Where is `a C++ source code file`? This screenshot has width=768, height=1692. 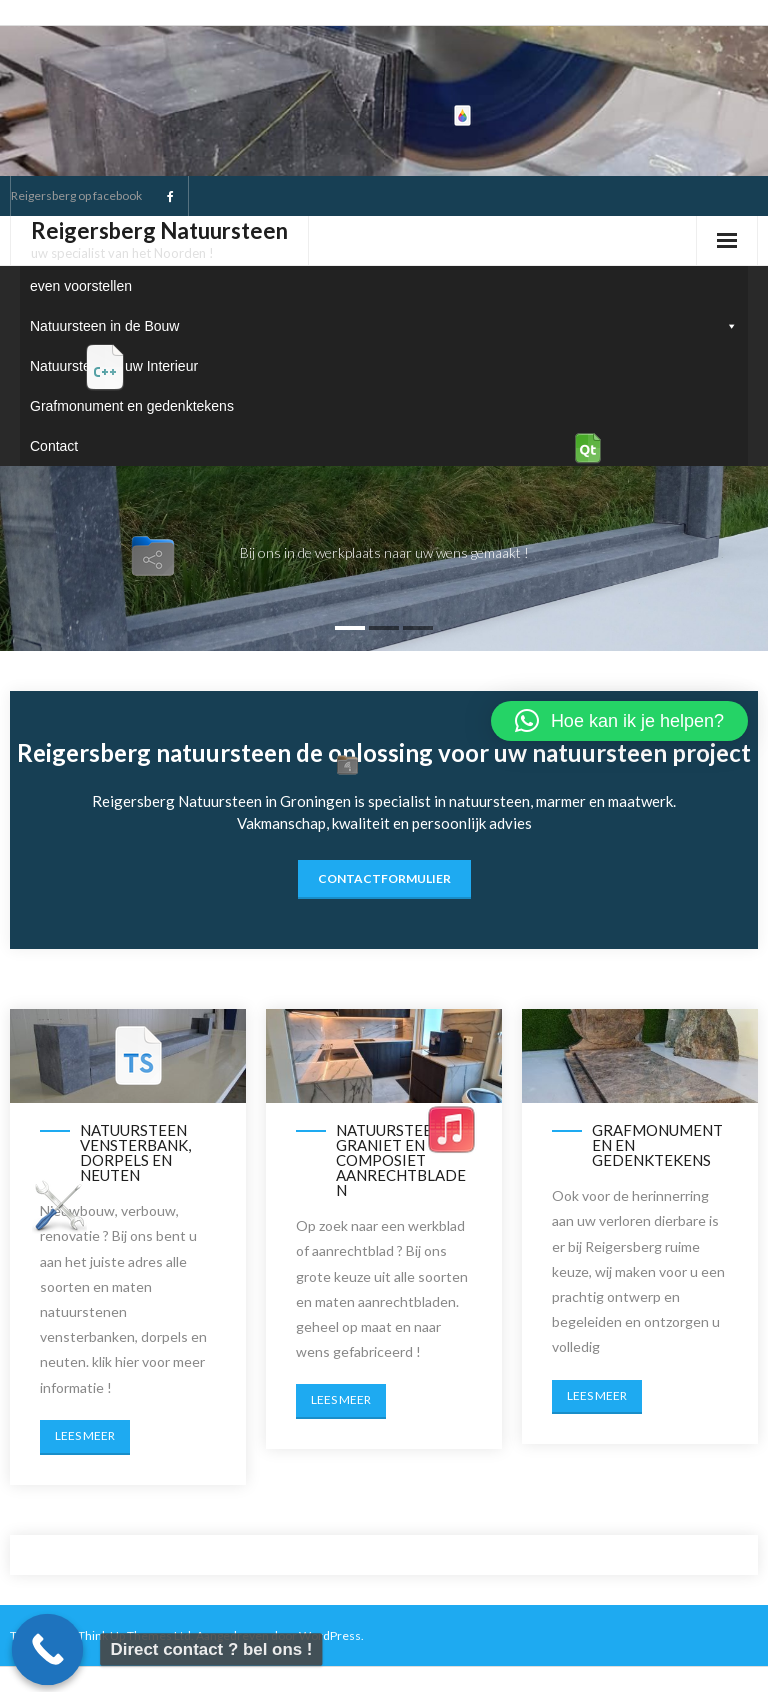
a C++ source code file is located at coordinates (105, 367).